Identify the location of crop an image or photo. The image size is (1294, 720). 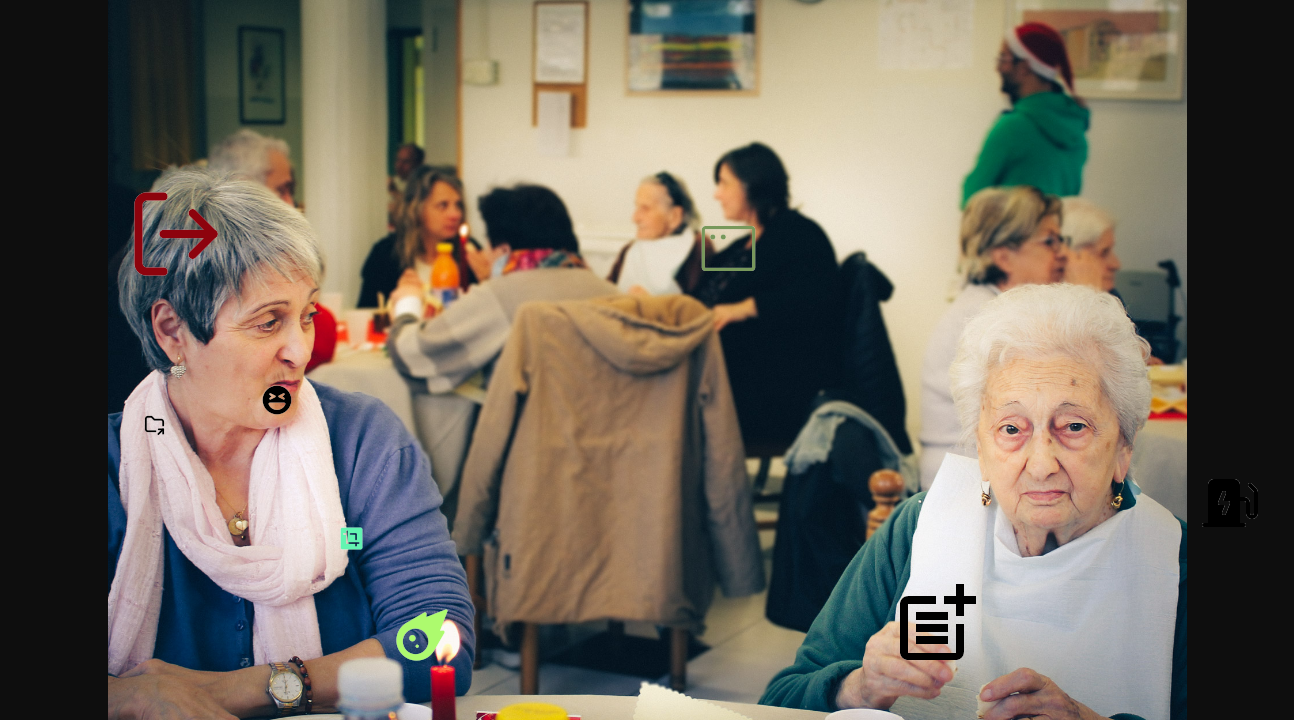
(351, 538).